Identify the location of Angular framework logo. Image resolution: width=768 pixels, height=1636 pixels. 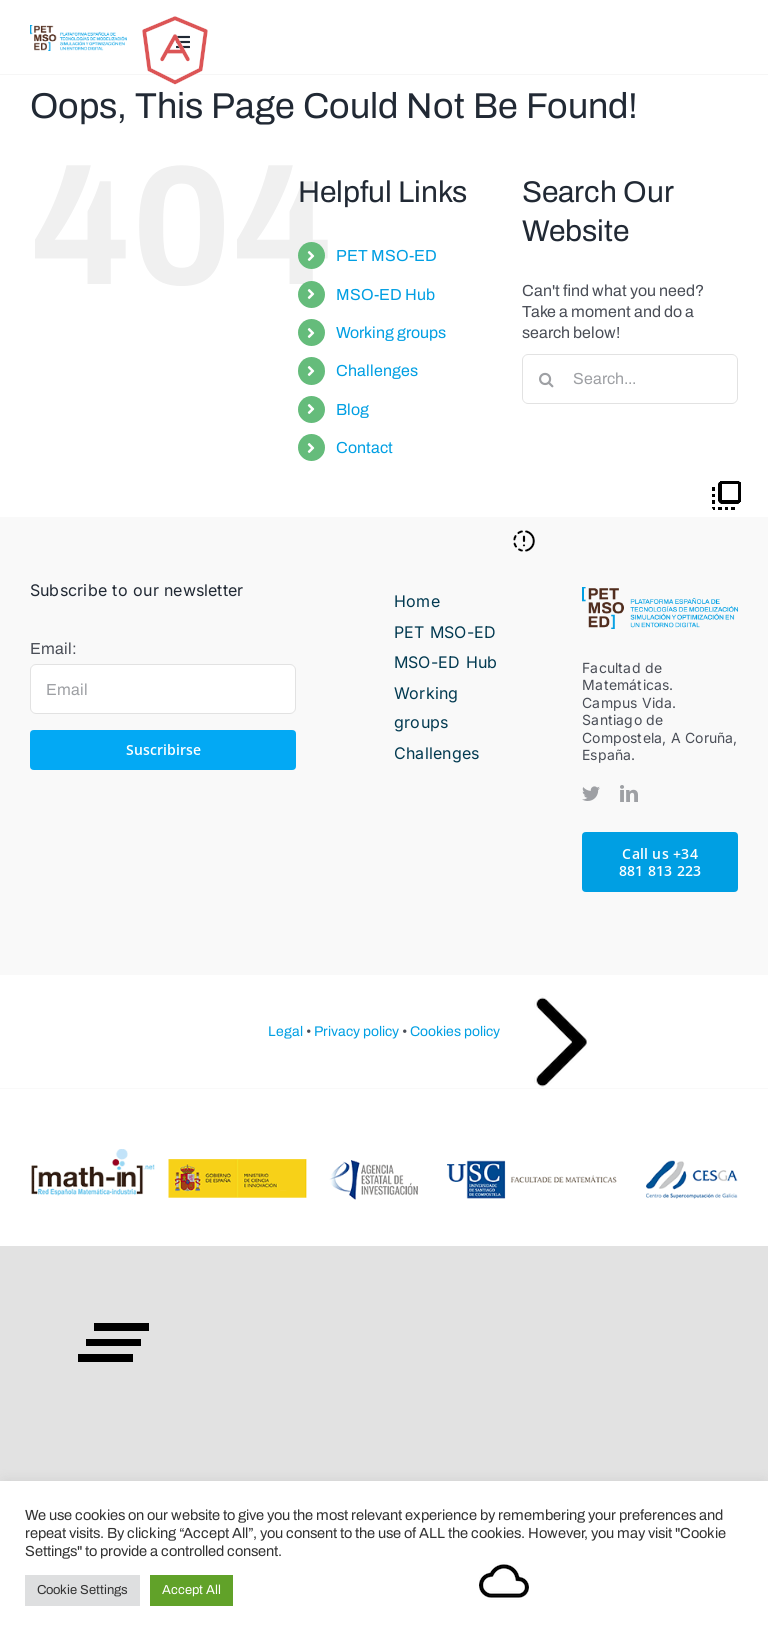
(175, 49).